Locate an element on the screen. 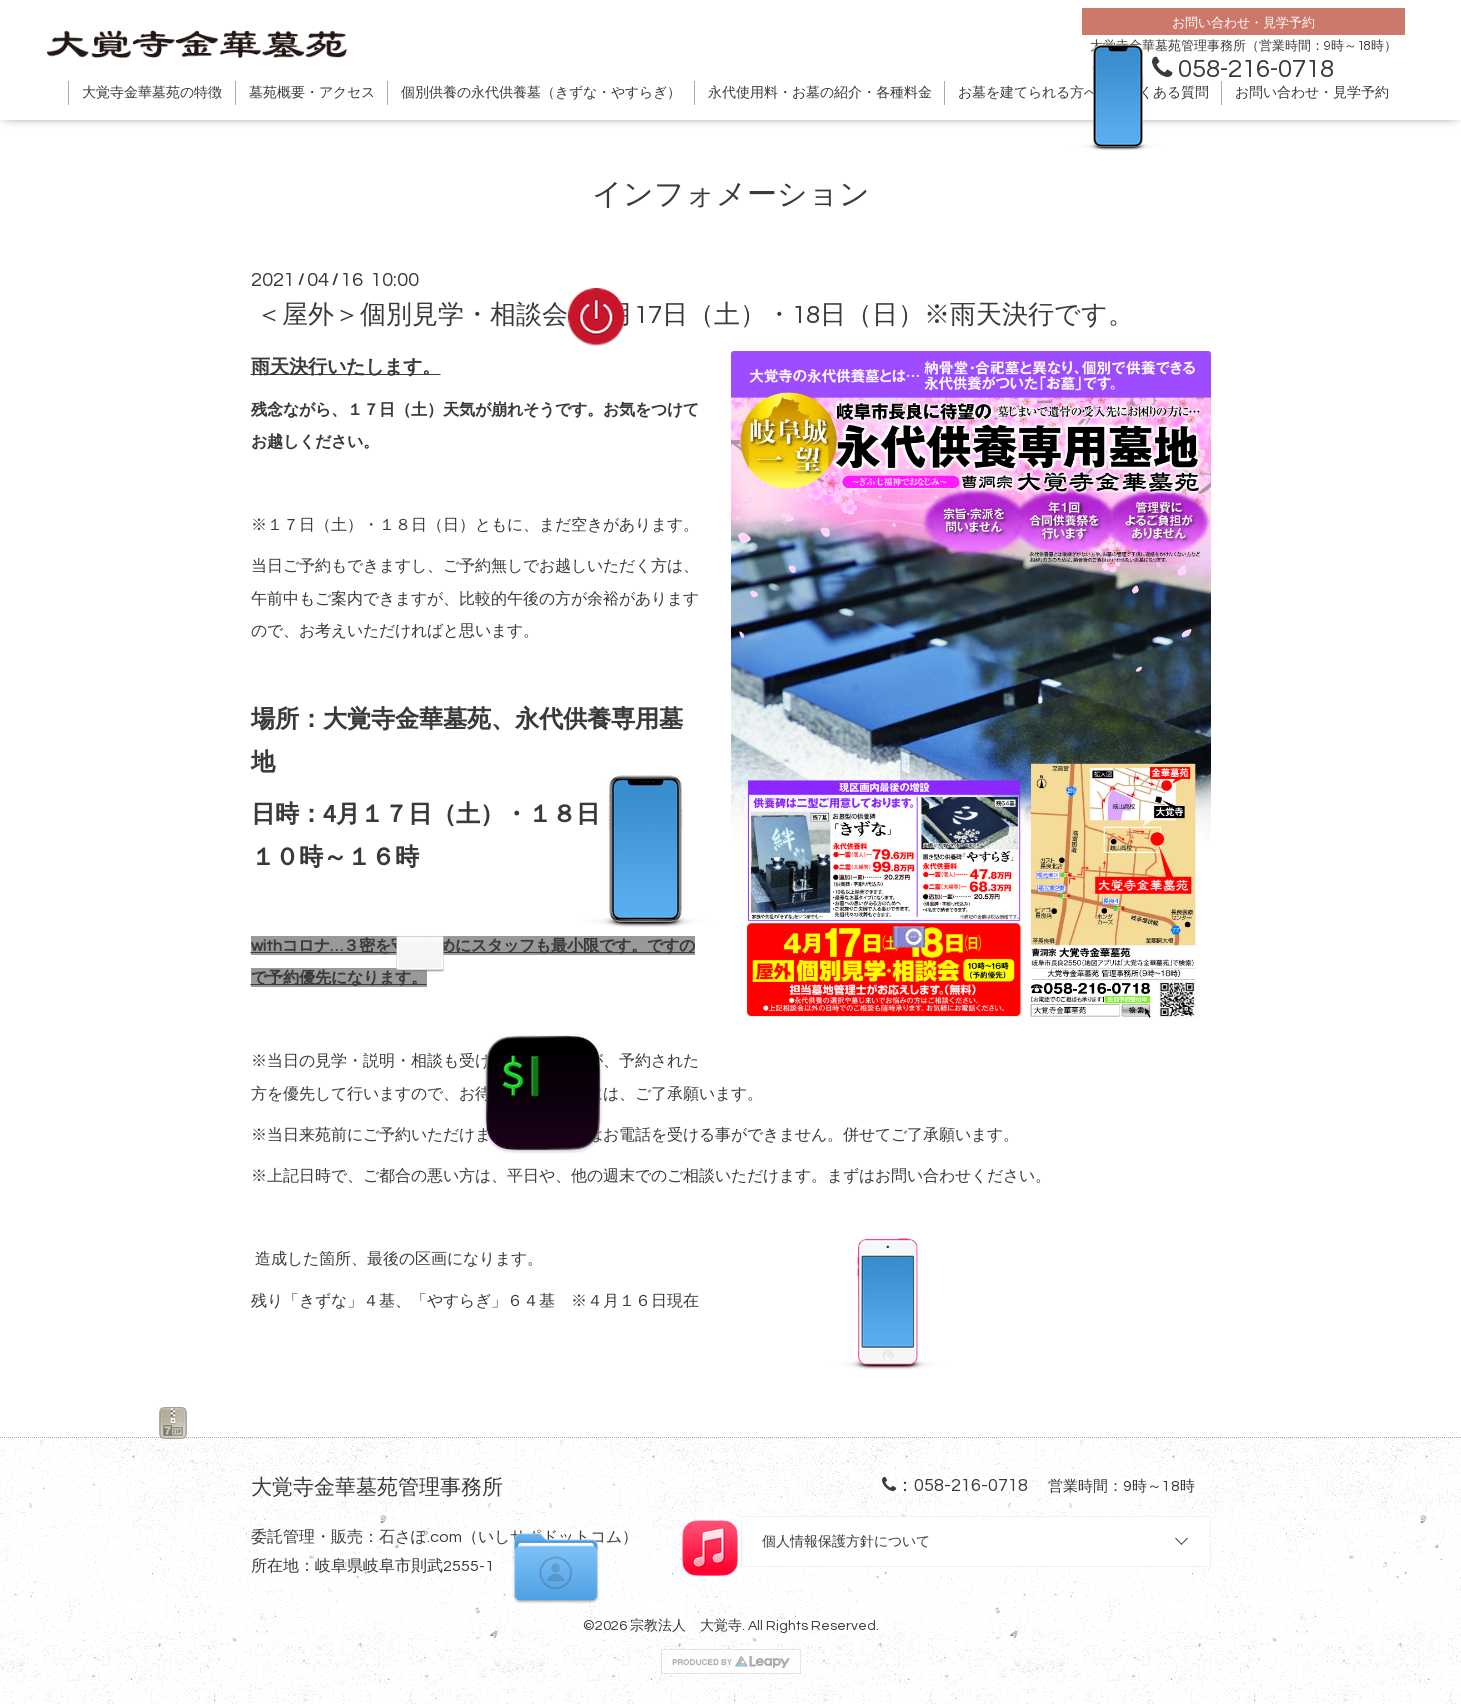 The image size is (1461, 1704). open Apple Music app is located at coordinates (710, 1548).